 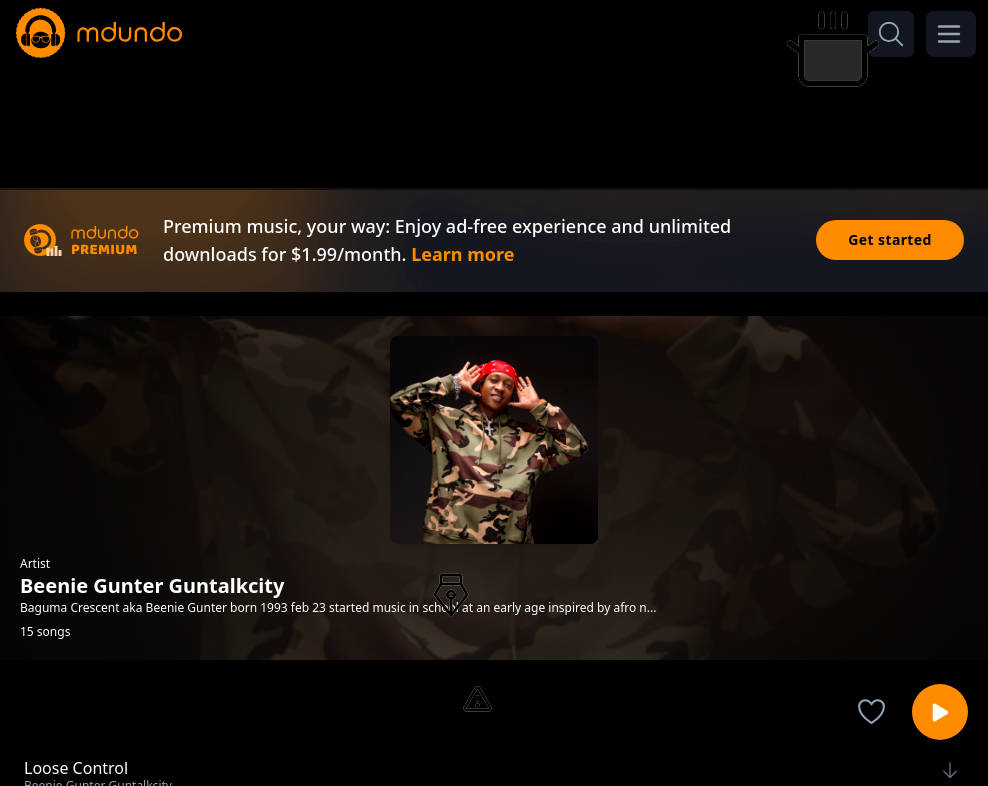 What do you see at coordinates (451, 594) in the screenshot?
I see `access drawing or illustration tools` at bounding box center [451, 594].